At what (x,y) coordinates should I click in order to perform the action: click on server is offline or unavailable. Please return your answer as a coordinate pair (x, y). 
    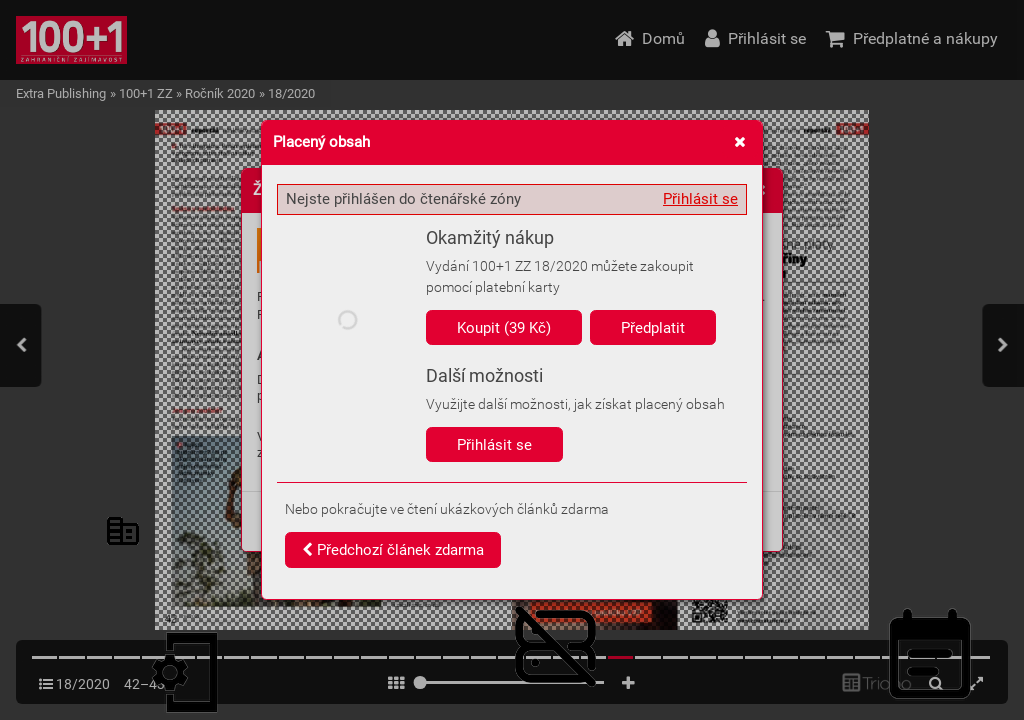
    Looking at the image, I should click on (555, 646).